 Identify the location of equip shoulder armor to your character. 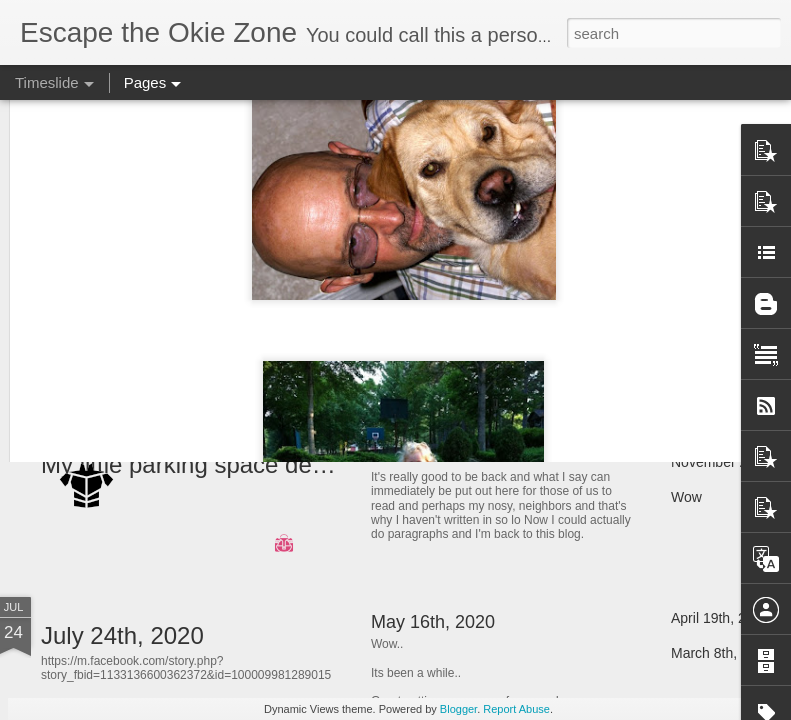
(86, 485).